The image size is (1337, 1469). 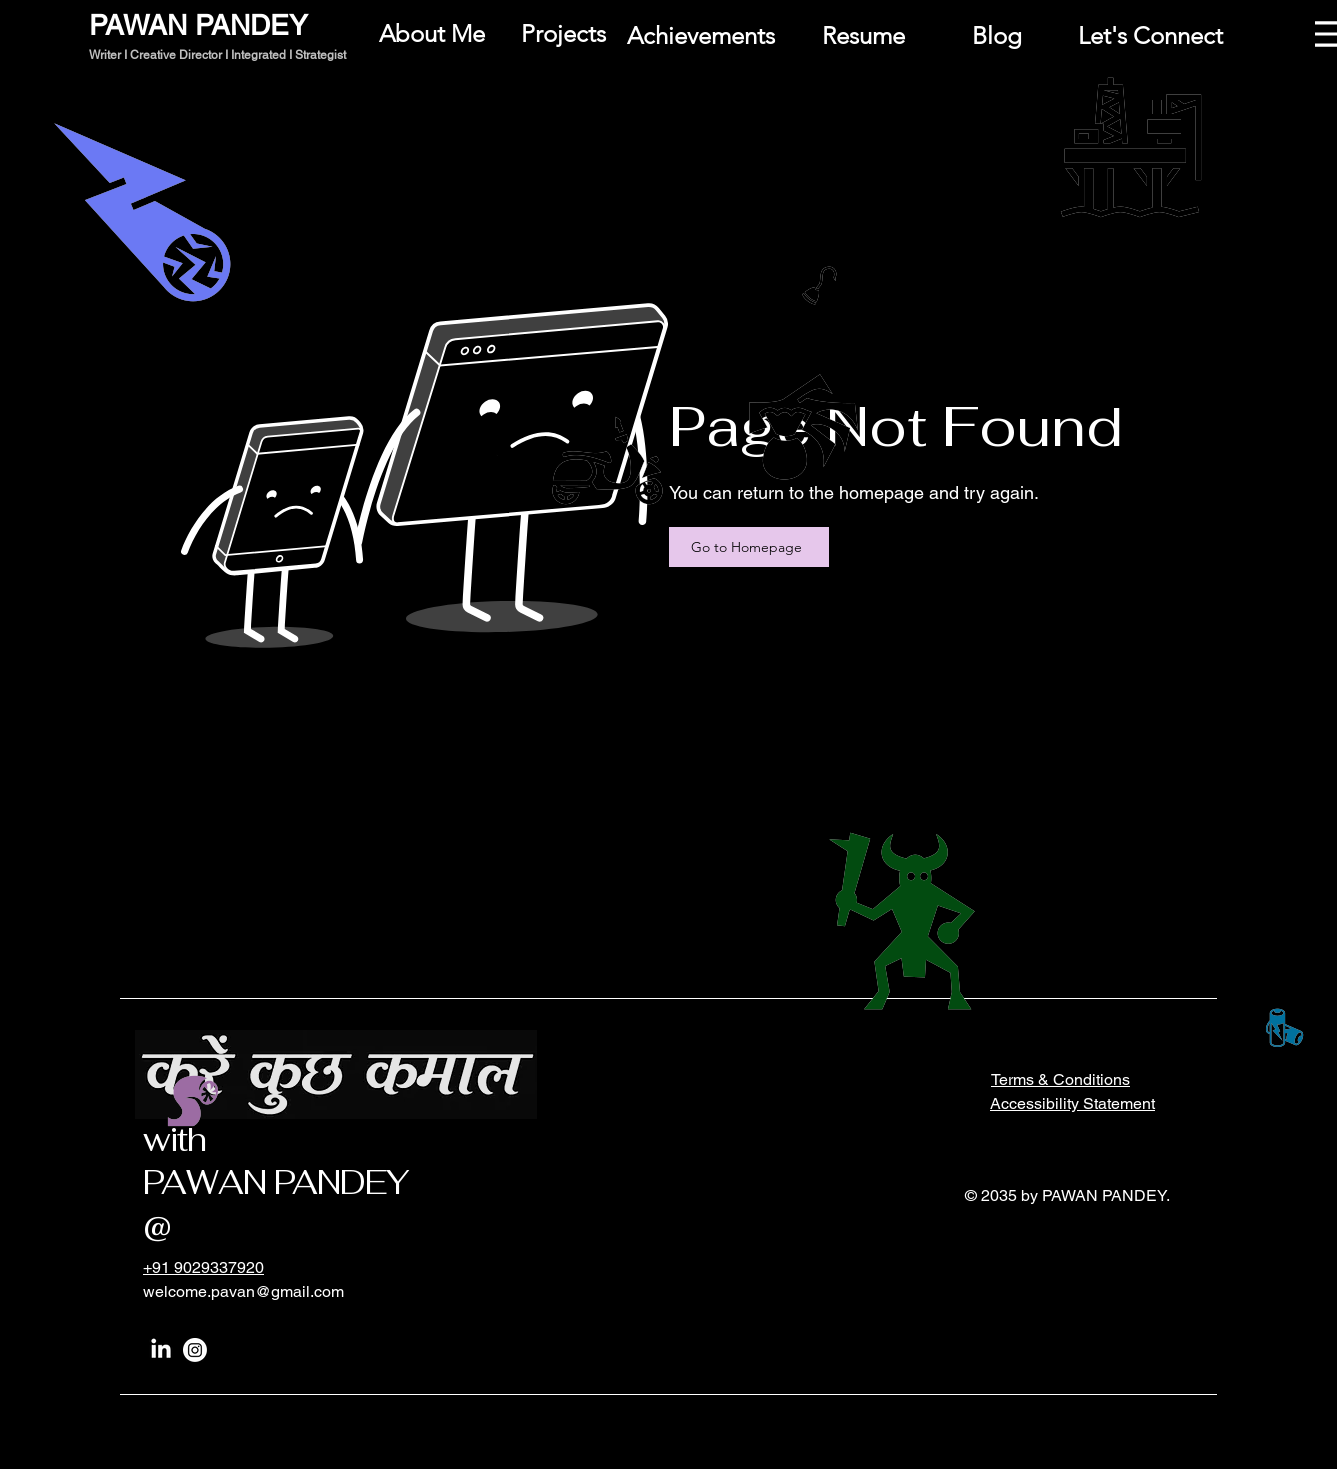 I want to click on pirate or nautical themed game element, so click(x=819, y=285).